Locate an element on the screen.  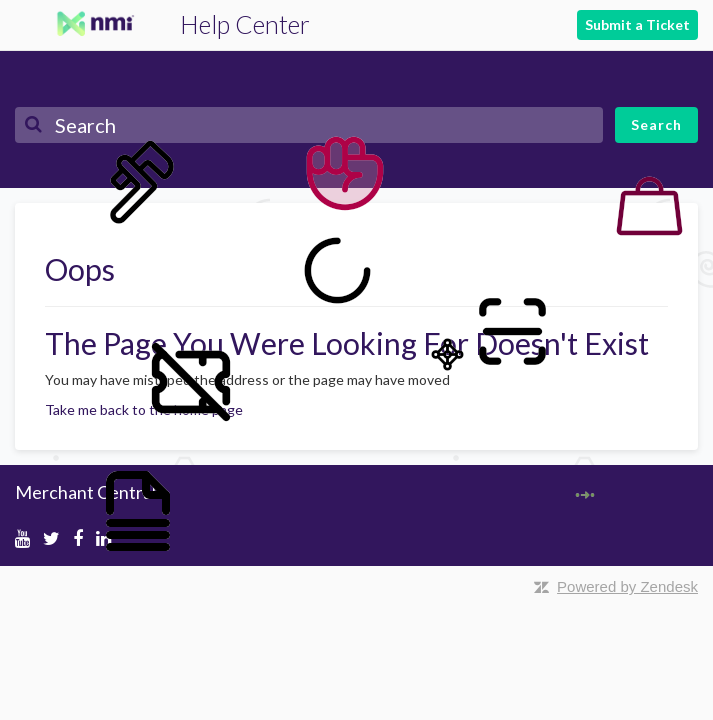
loading content in progress is located at coordinates (337, 270).